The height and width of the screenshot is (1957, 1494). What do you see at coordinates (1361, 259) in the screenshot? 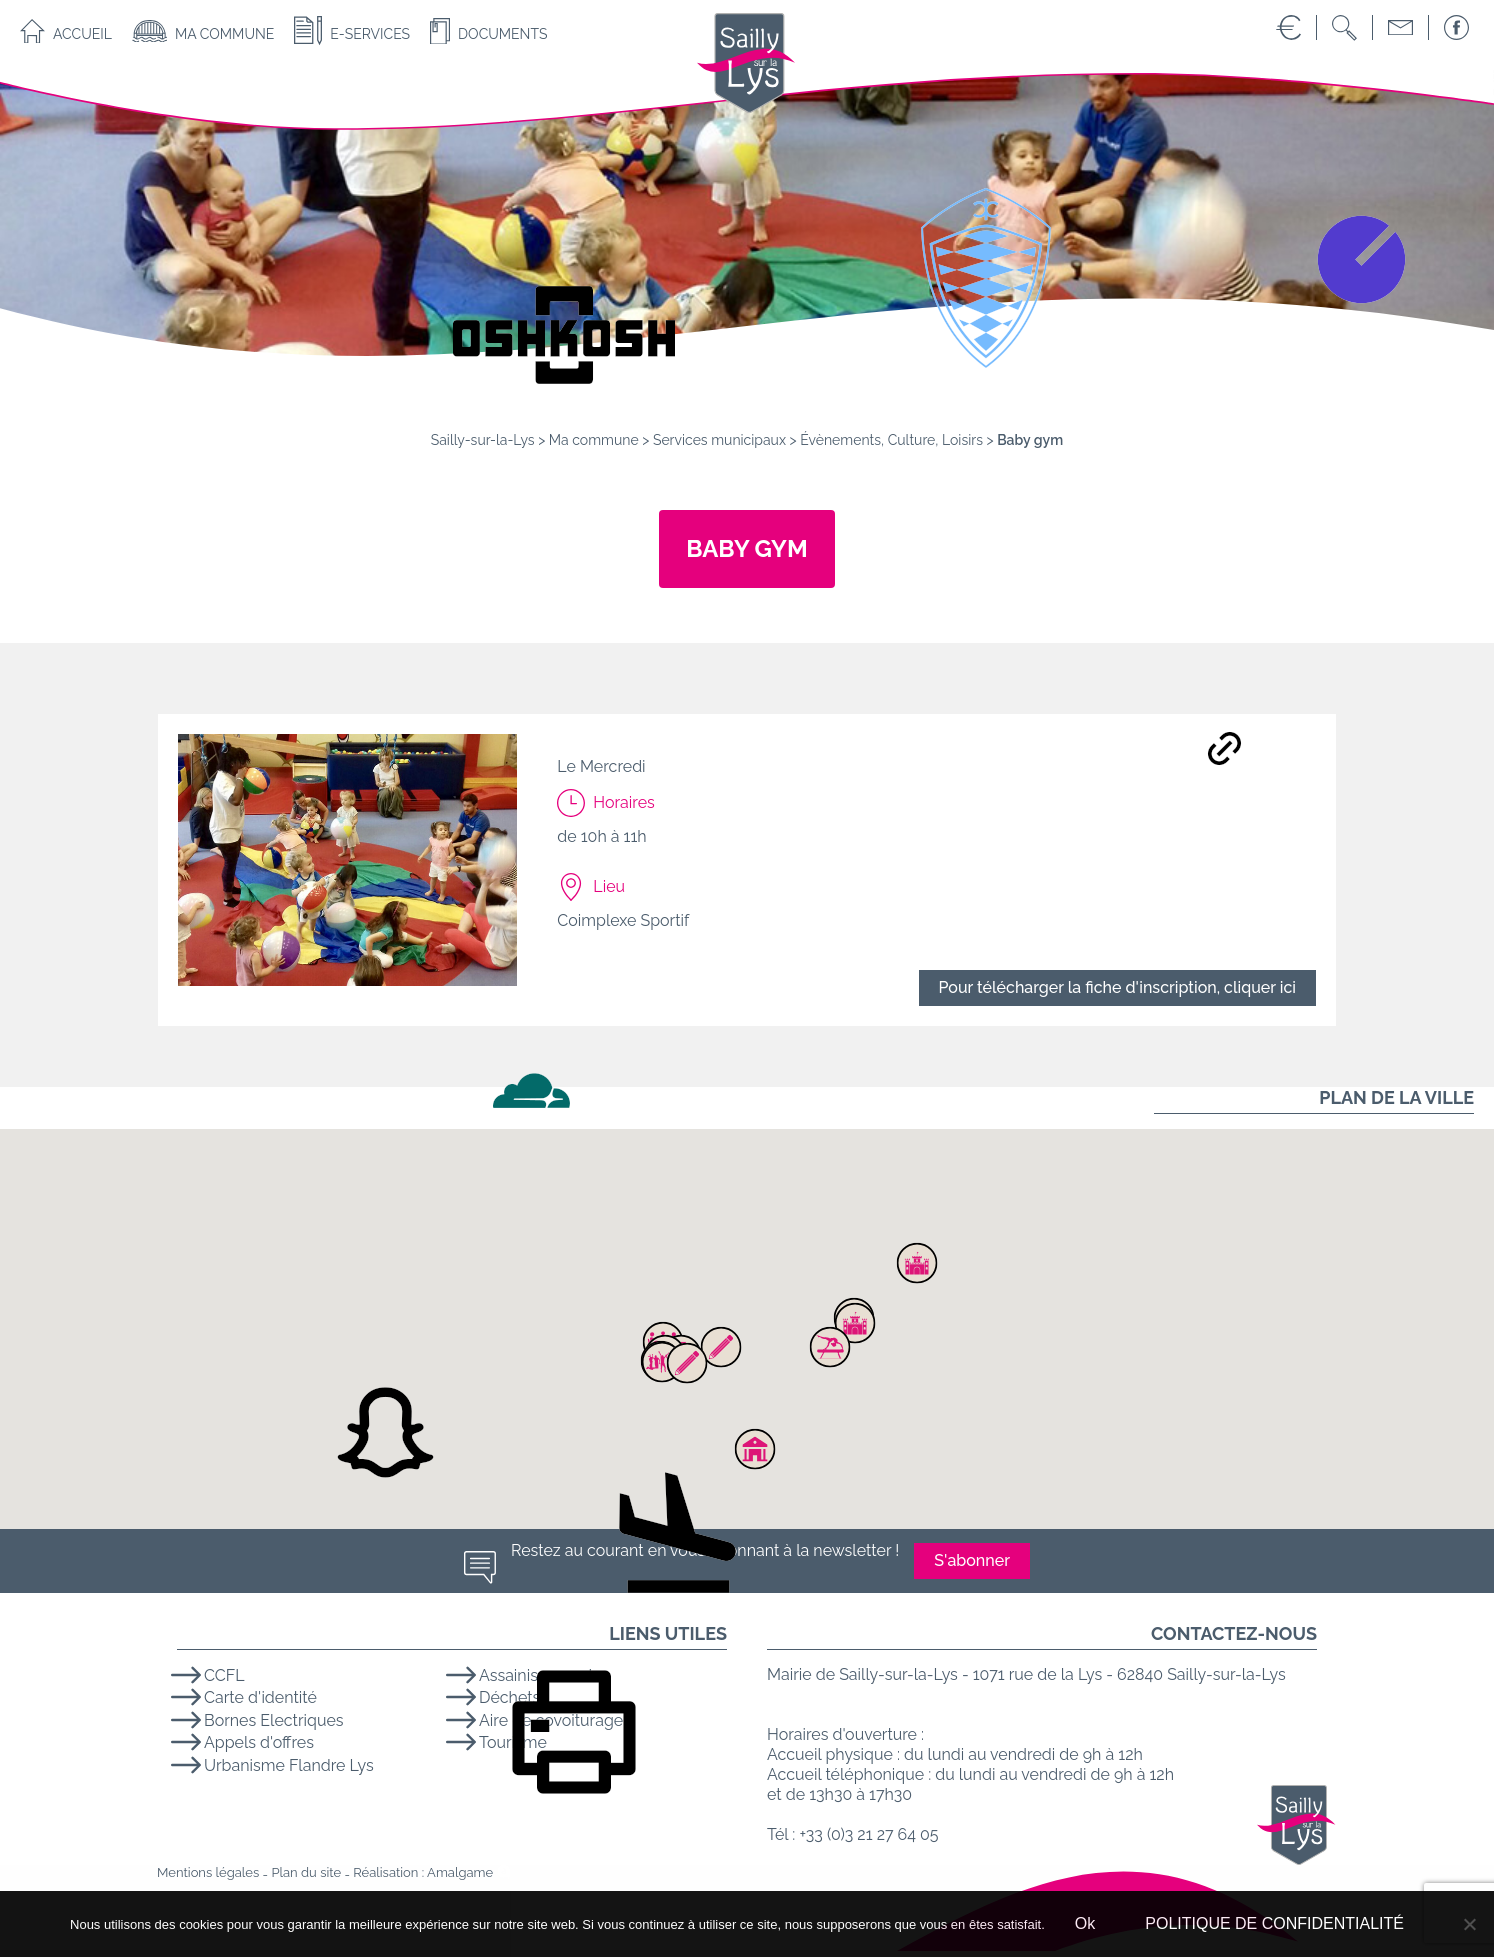
I see `open navigation or directional tools` at bounding box center [1361, 259].